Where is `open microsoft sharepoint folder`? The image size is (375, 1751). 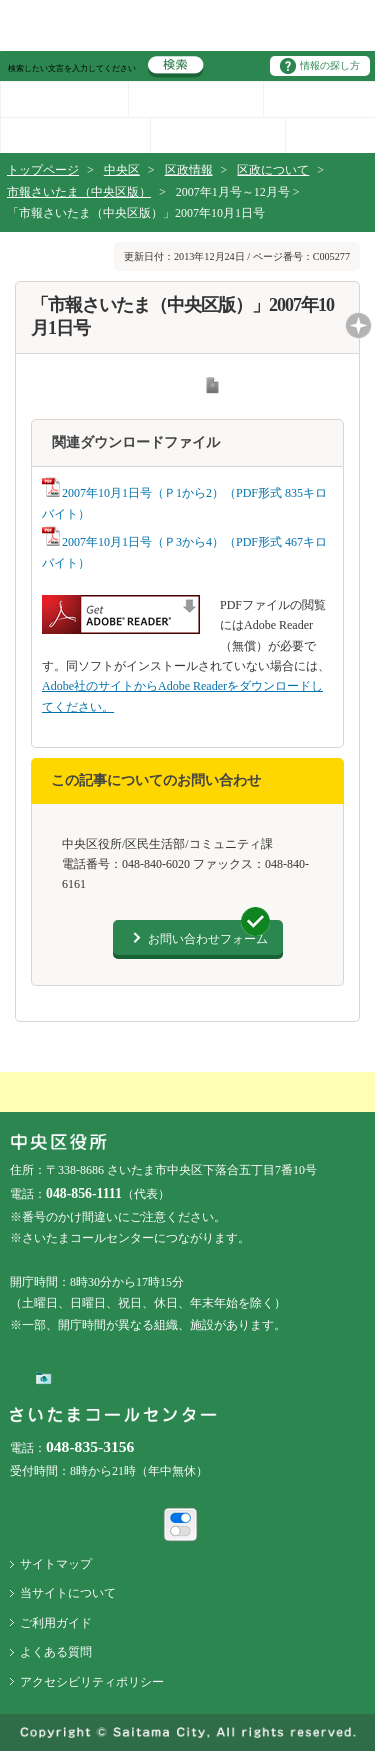 open microsoft sharepoint folder is located at coordinates (43, 1378).